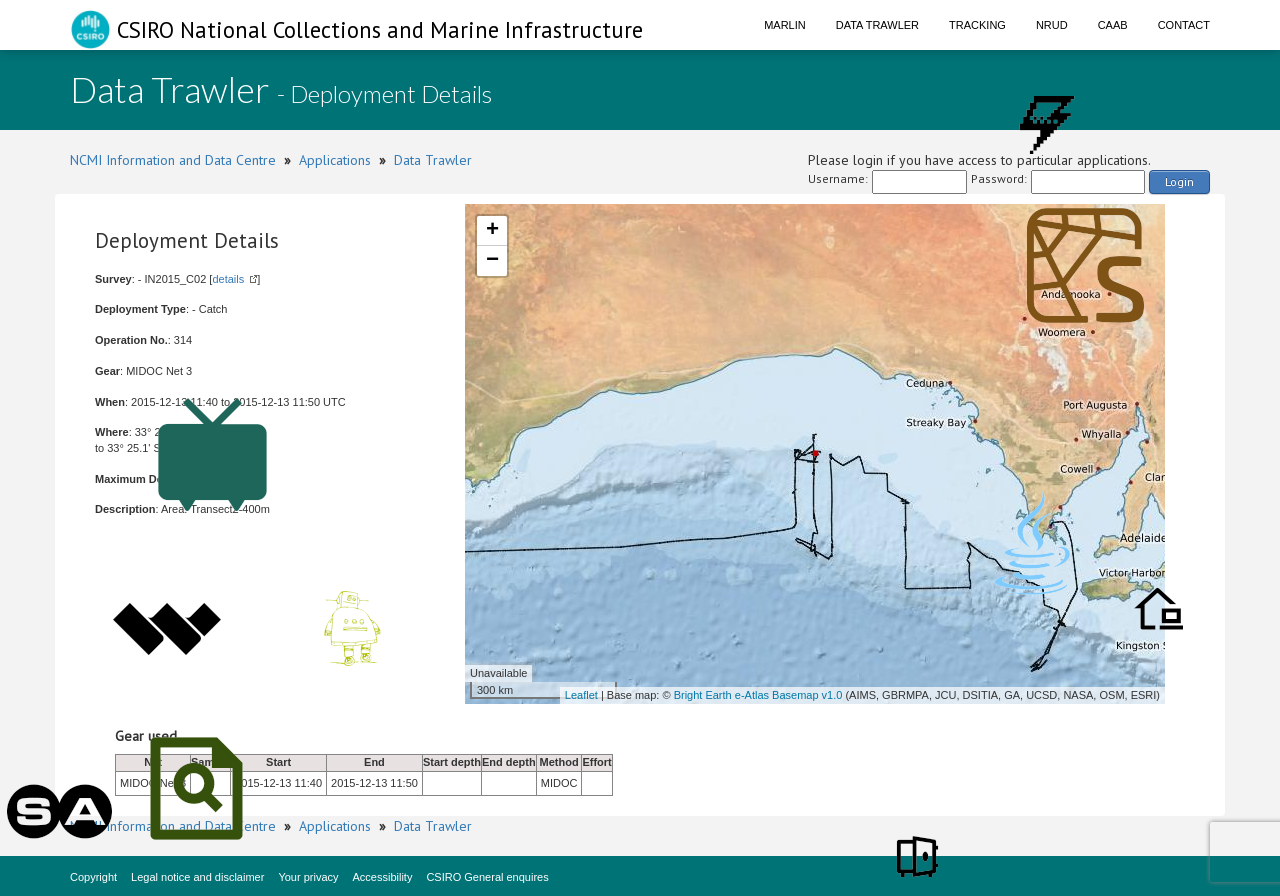 The width and height of the screenshot is (1280, 896). Describe the element at coordinates (59, 811) in the screenshot. I see `Sabancı Holding company logo` at that location.